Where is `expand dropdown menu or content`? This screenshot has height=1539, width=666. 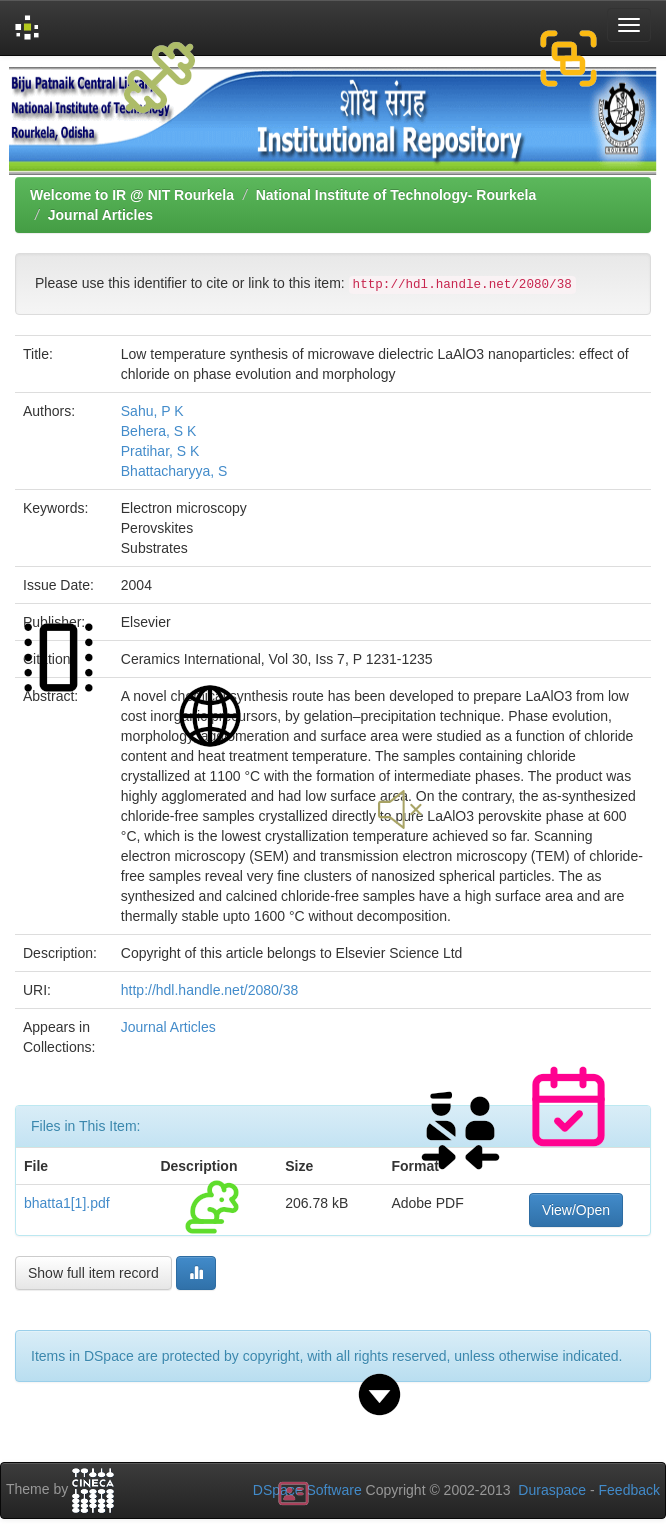
expand dropdown menu or content is located at coordinates (379, 1394).